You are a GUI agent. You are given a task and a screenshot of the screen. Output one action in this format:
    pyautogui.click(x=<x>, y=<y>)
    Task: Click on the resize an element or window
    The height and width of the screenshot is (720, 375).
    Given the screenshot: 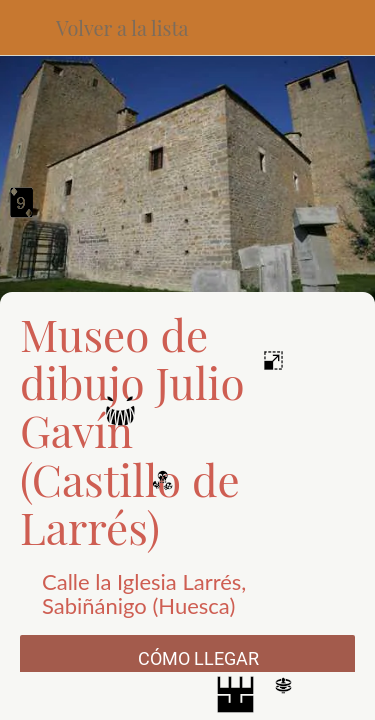 What is the action you would take?
    pyautogui.click(x=273, y=360)
    